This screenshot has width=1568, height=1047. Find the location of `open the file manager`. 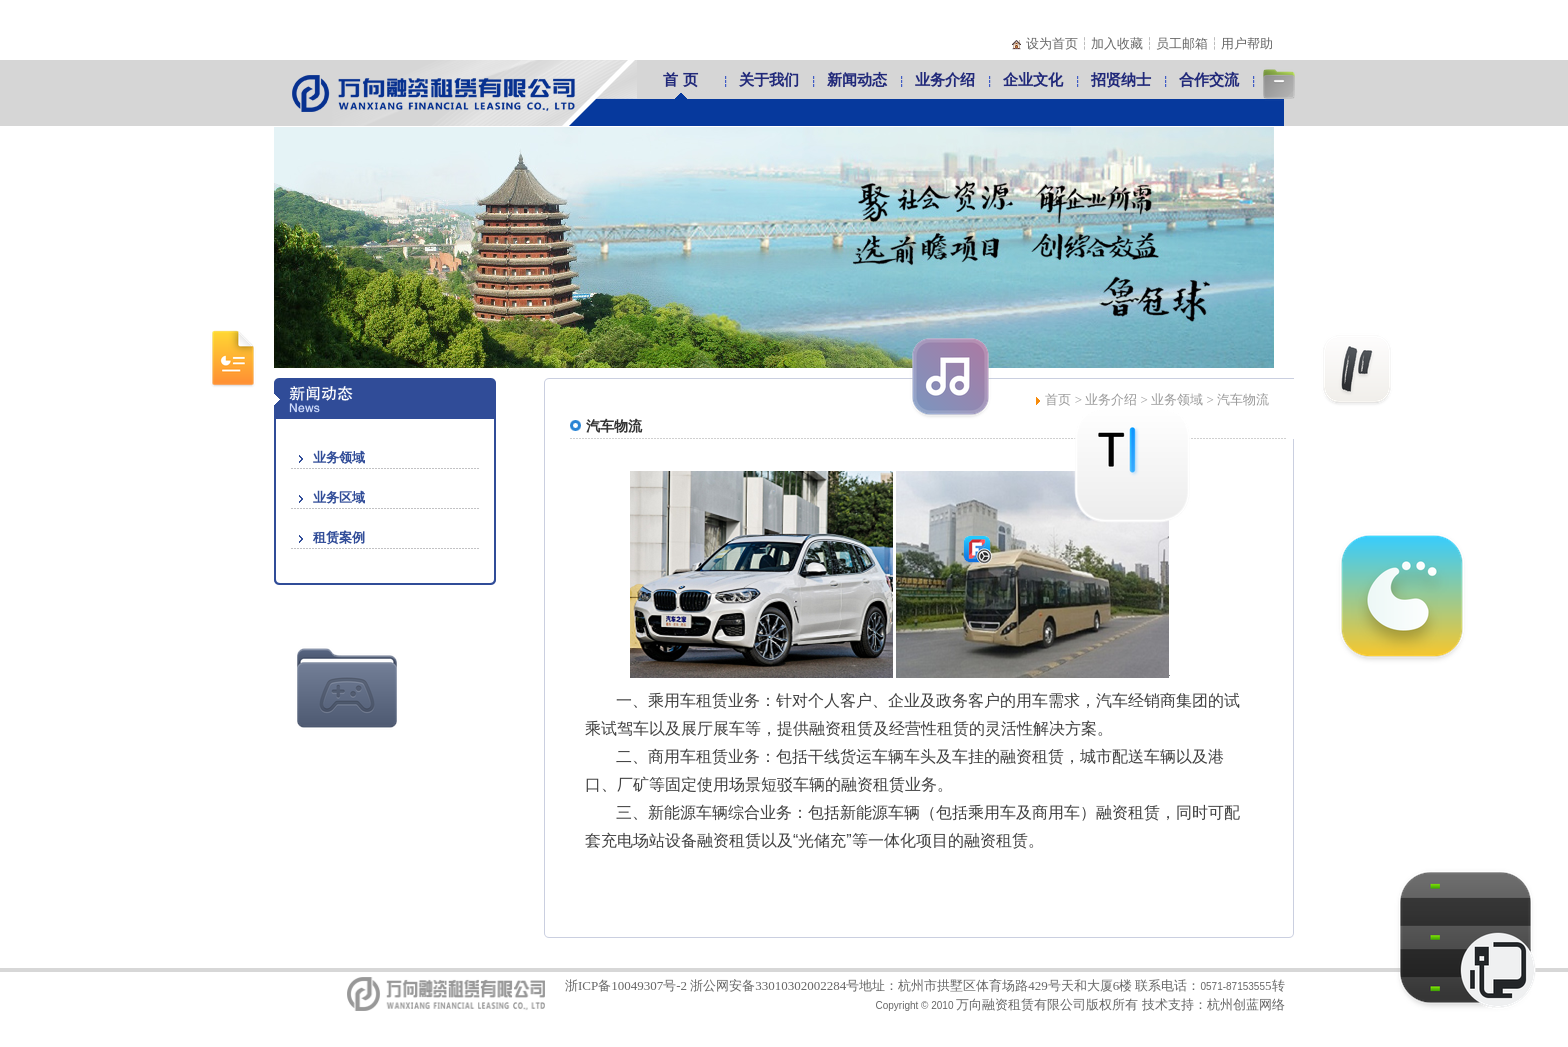

open the file manager is located at coordinates (1279, 84).